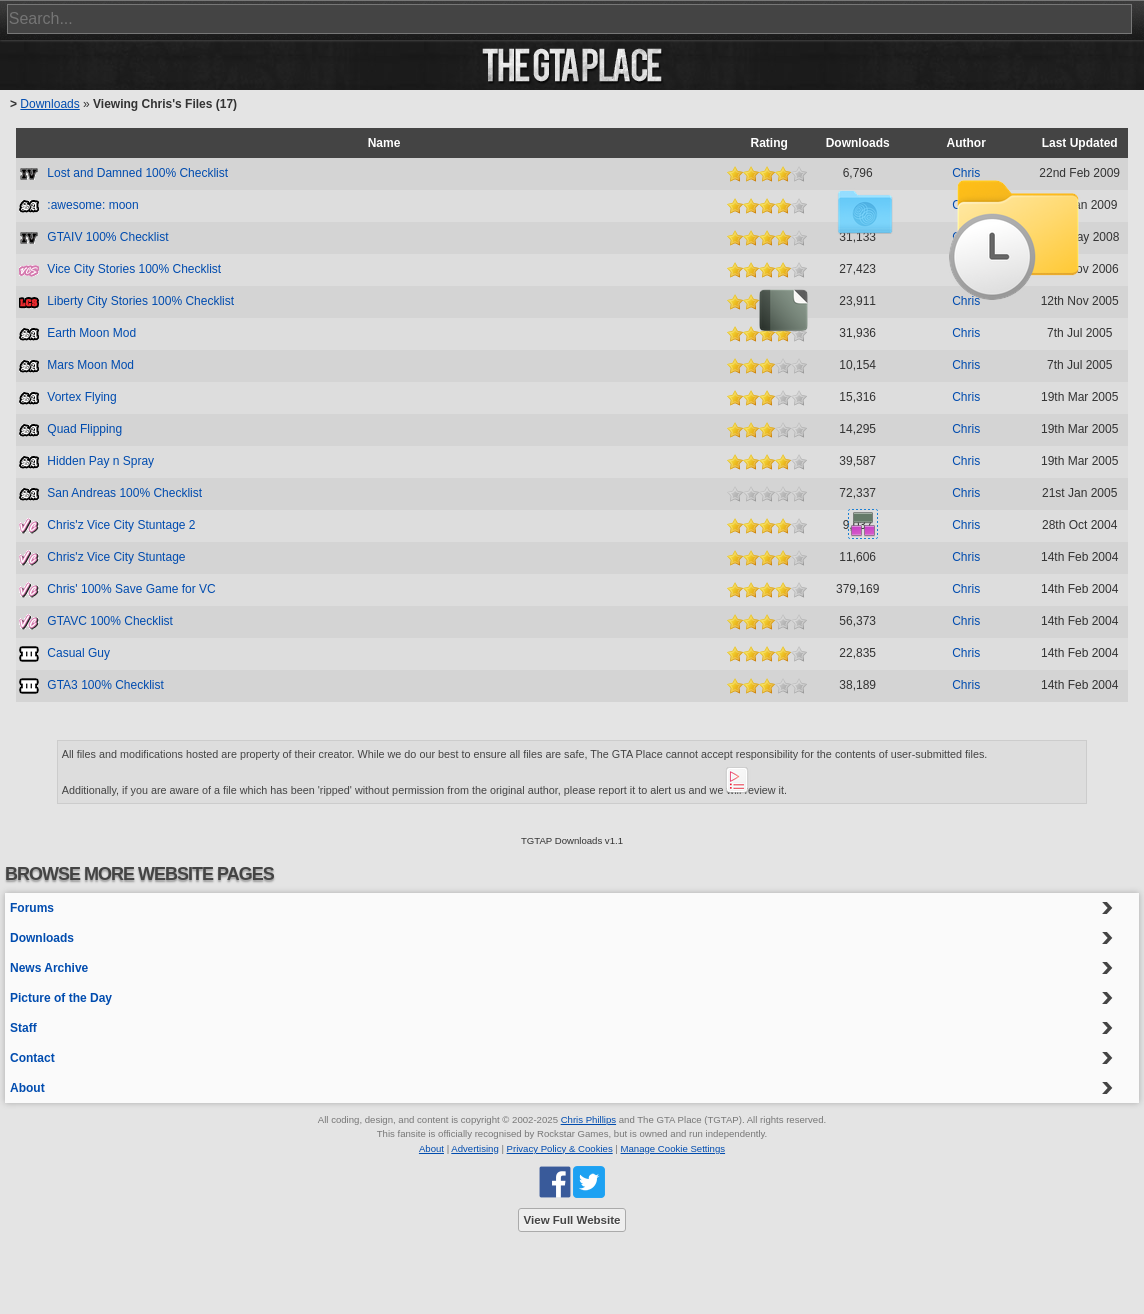 Image resolution: width=1144 pixels, height=1314 pixels. Describe the element at coordinates (737, 780) in the screenshot. I see `an mpegurl audio playlist file` at that location.